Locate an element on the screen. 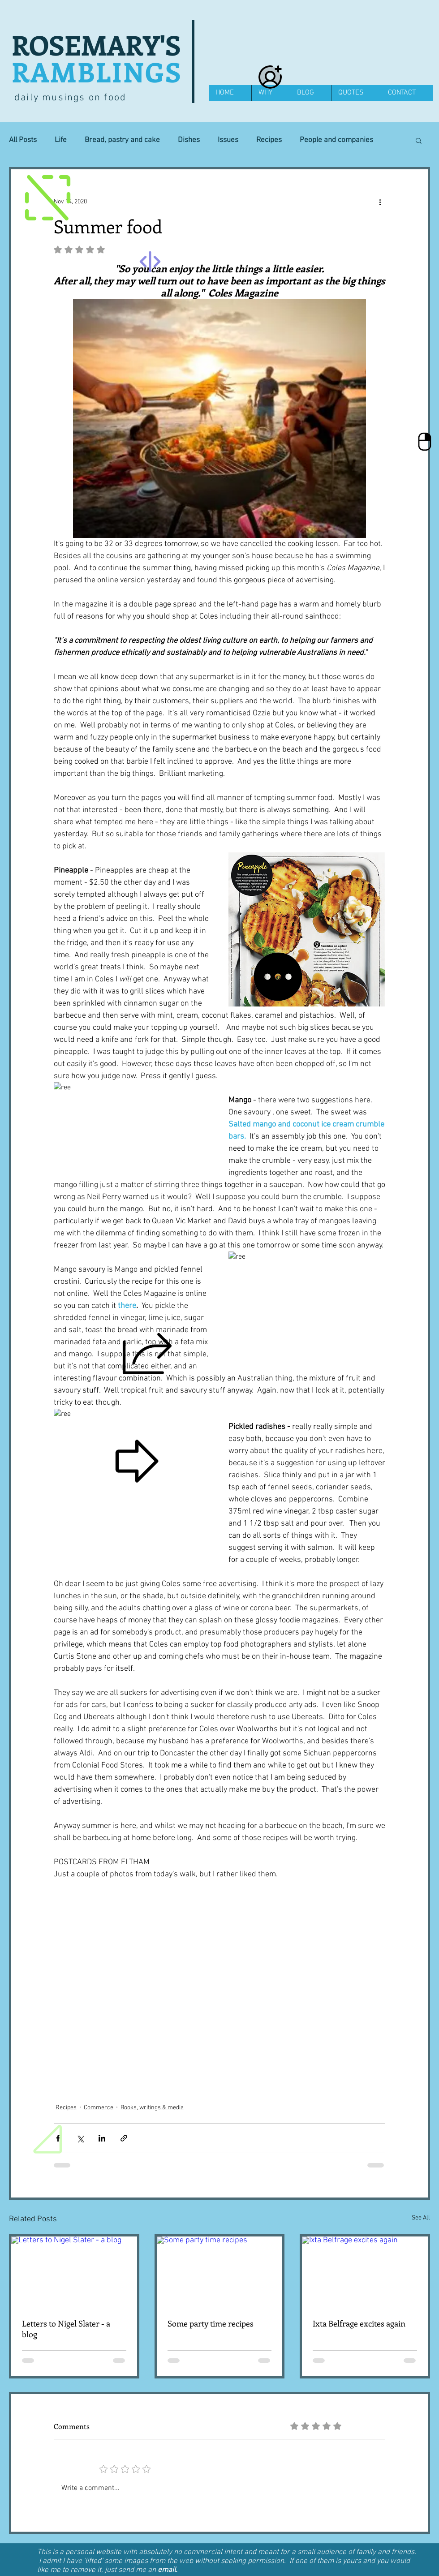 The width and height of the screenshot is (439, 2576). insert a vertical divider between elements is located at coordinates (150, 262).